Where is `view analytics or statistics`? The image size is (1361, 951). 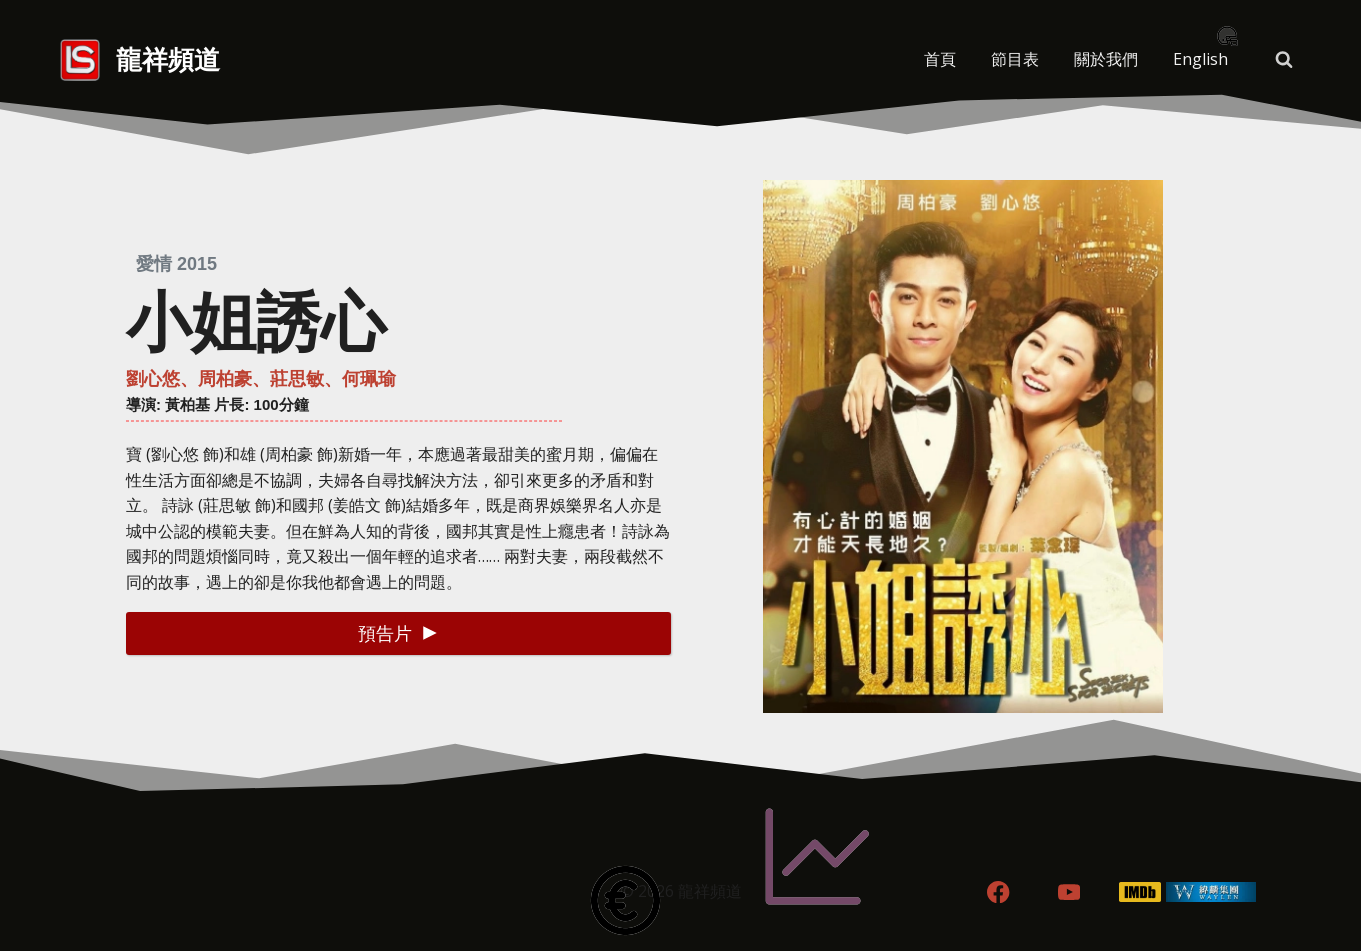 view analytics or statistics is located at coordinates (818, 856).